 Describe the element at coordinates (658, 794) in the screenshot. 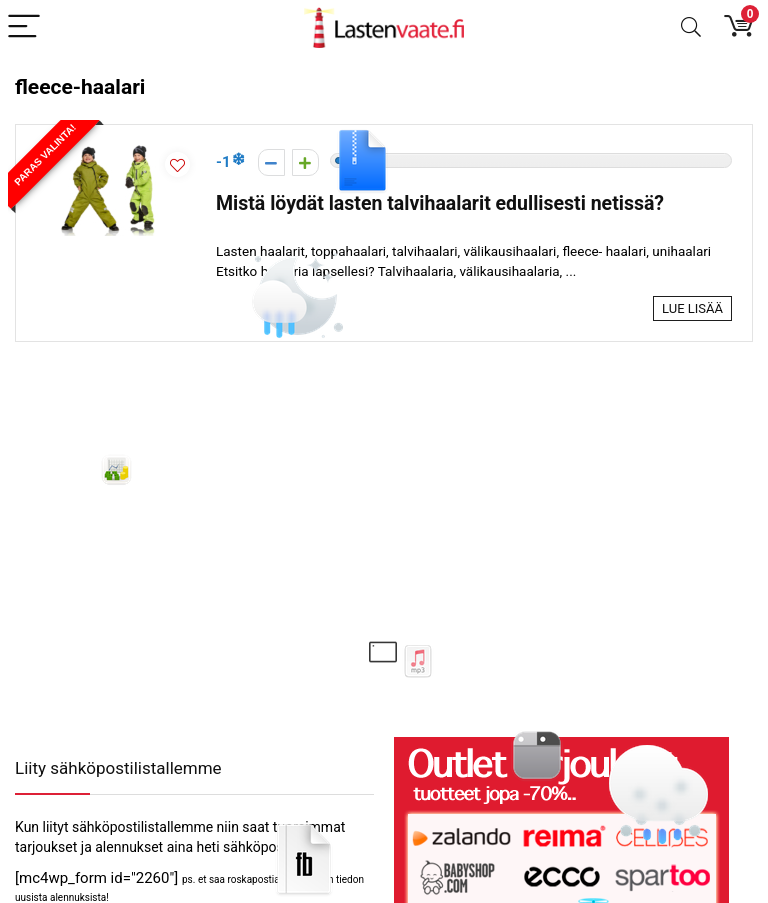

I see `indicates mixed precipitation weather conditions` at that location.